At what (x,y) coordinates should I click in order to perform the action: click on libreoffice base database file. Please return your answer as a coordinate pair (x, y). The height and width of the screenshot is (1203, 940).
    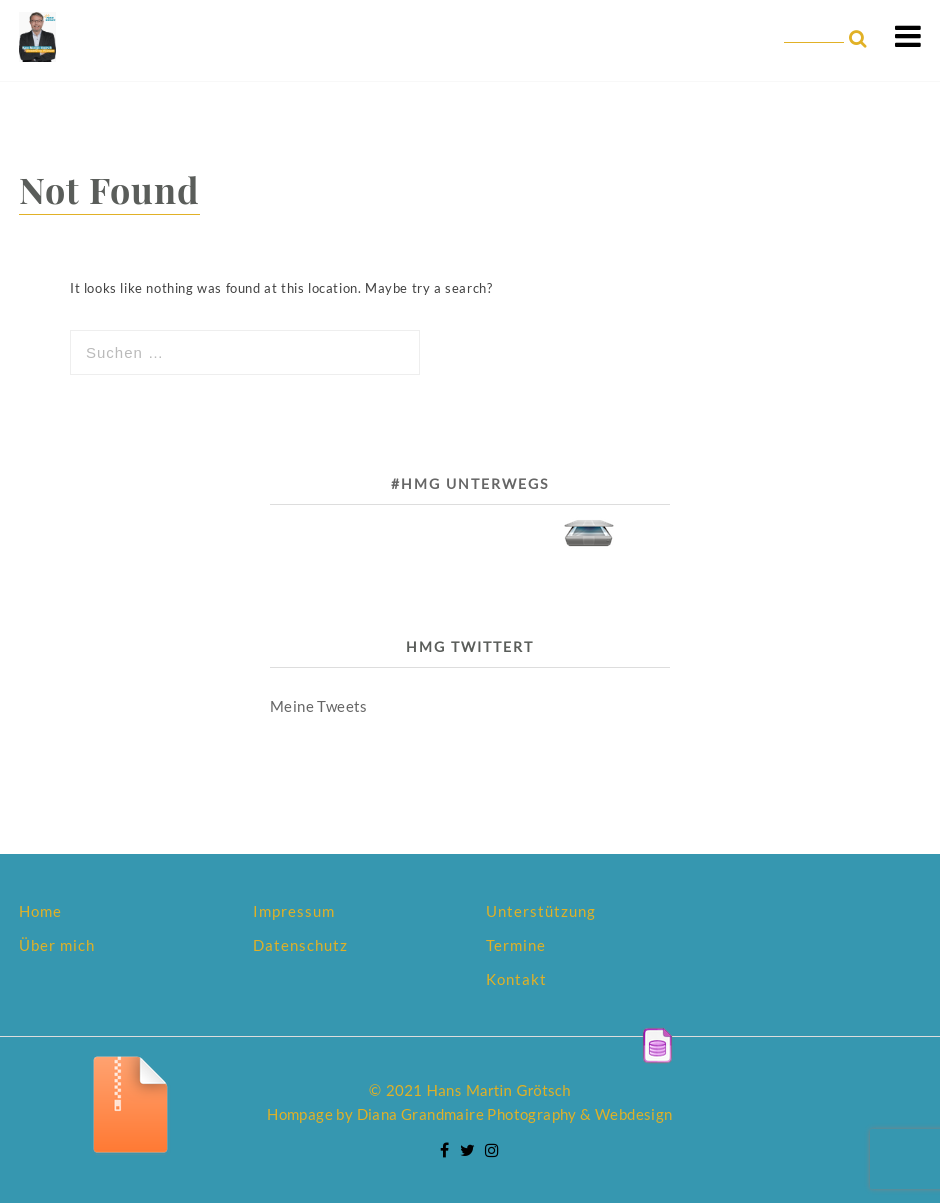
    Looking at the image, I should click on (657, 1045).